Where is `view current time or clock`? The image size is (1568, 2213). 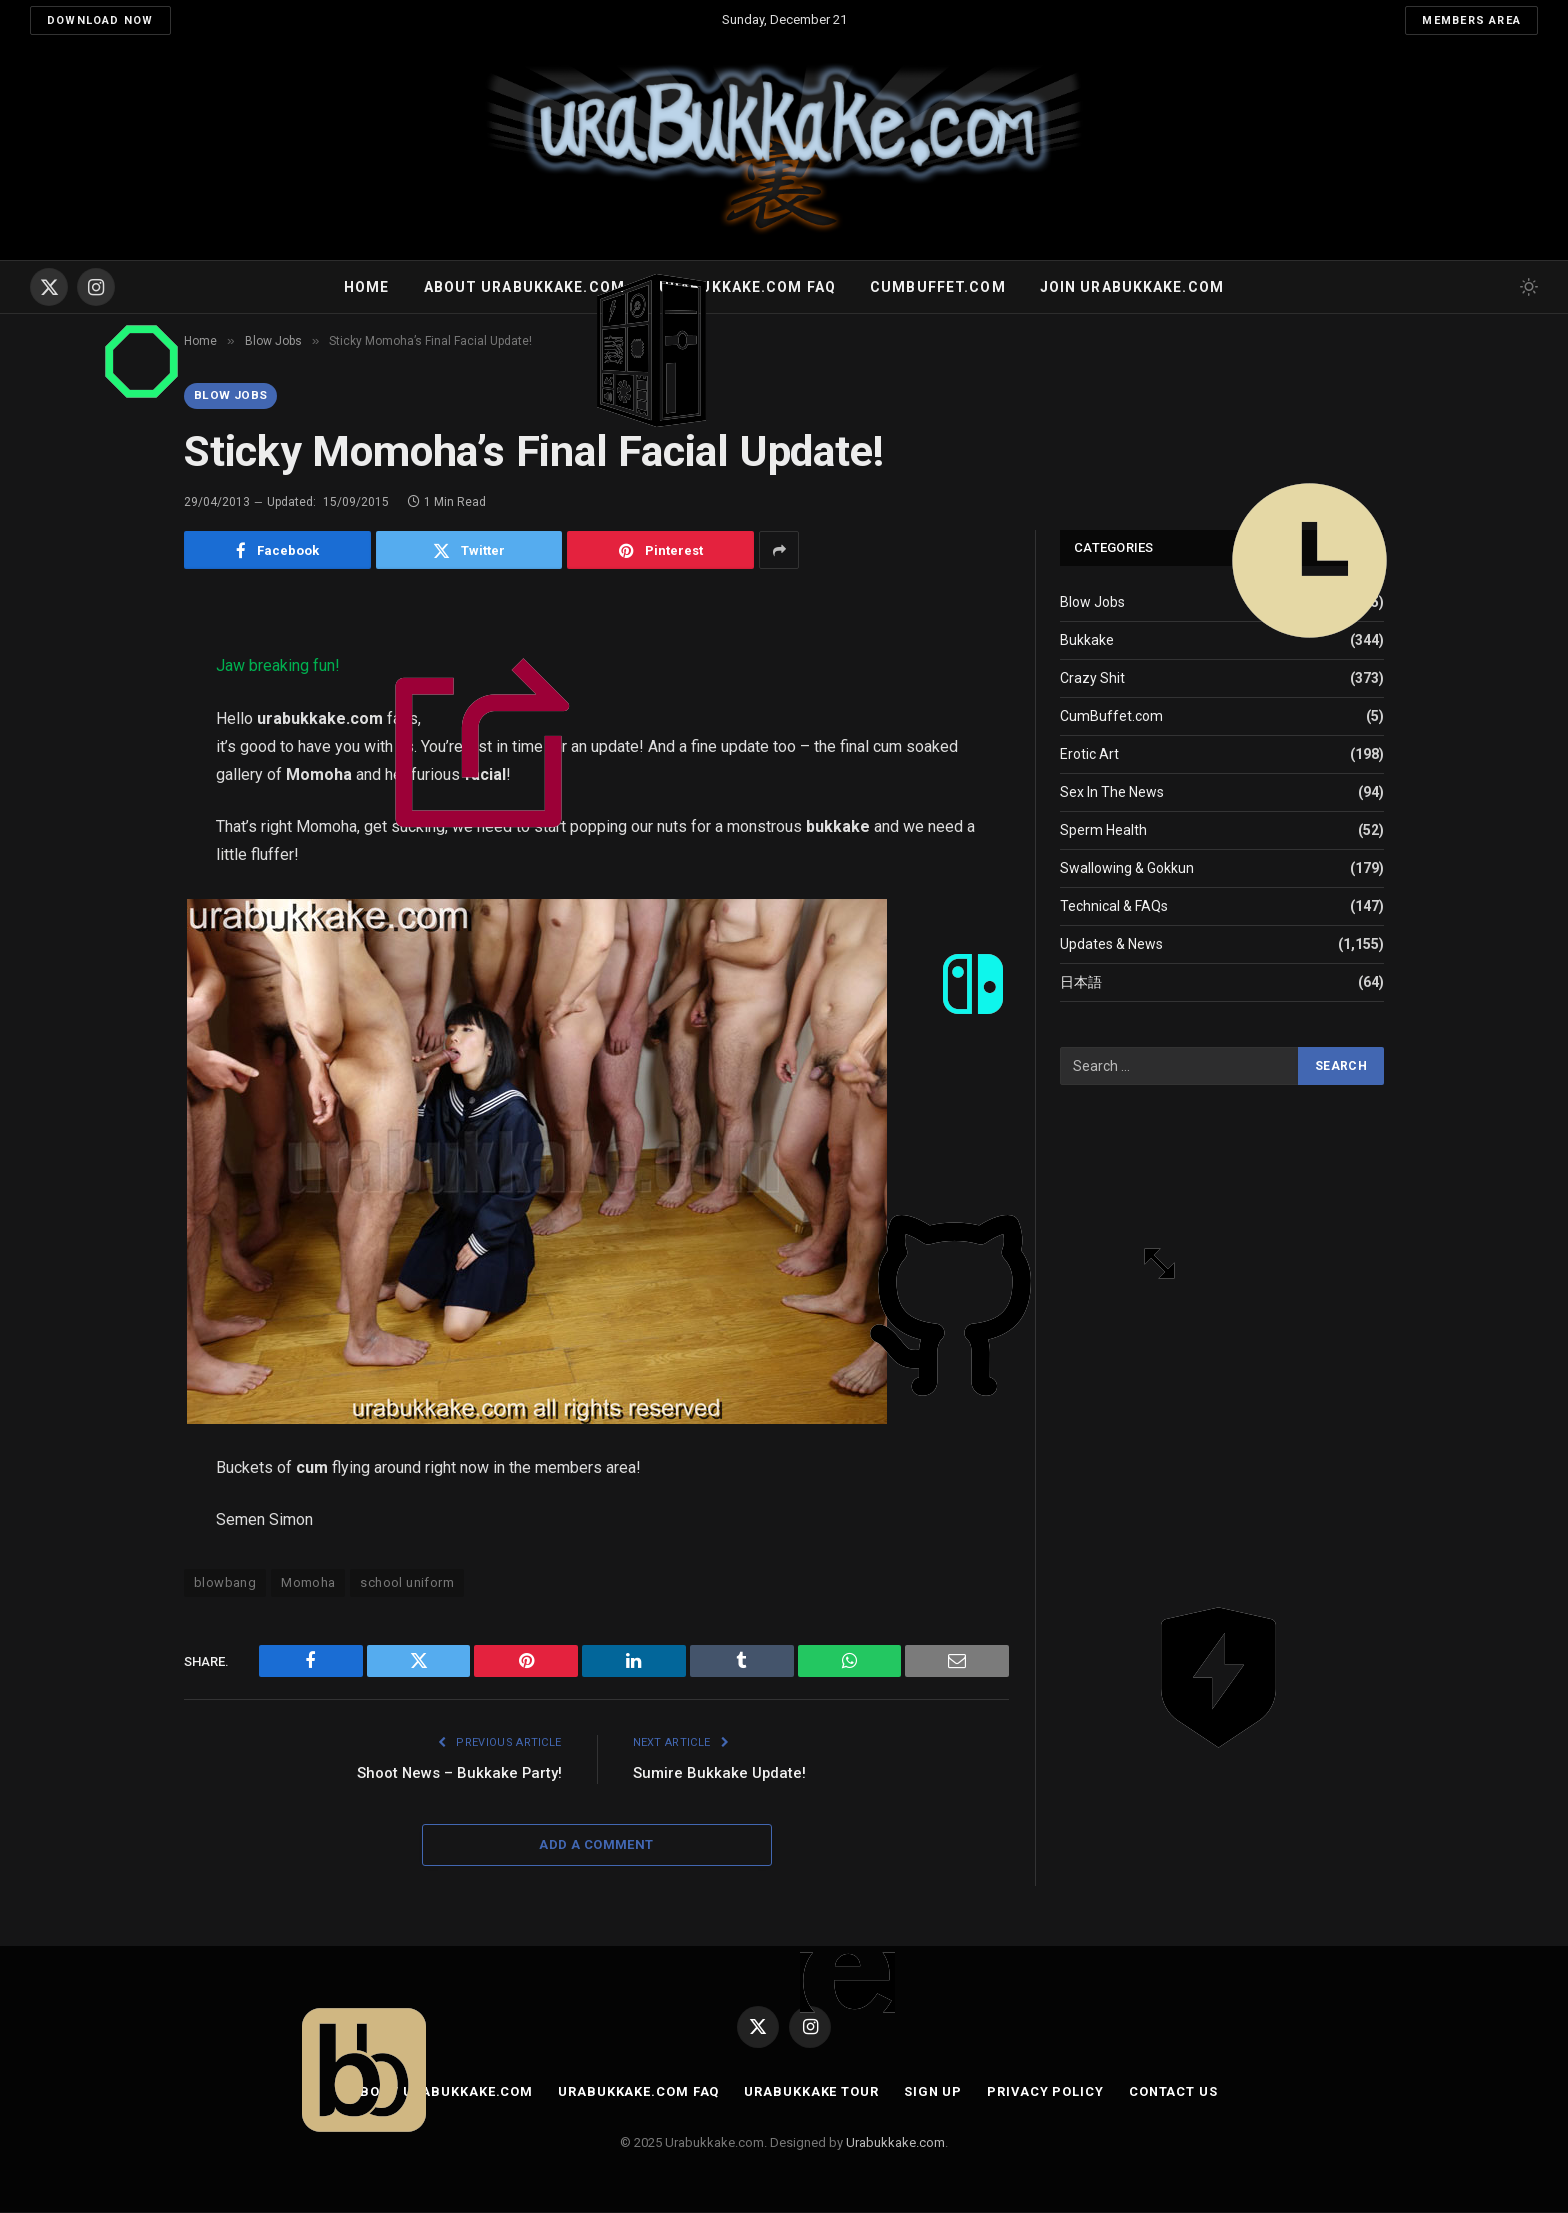 view current time or clock is located at coordinates (1309, 560).